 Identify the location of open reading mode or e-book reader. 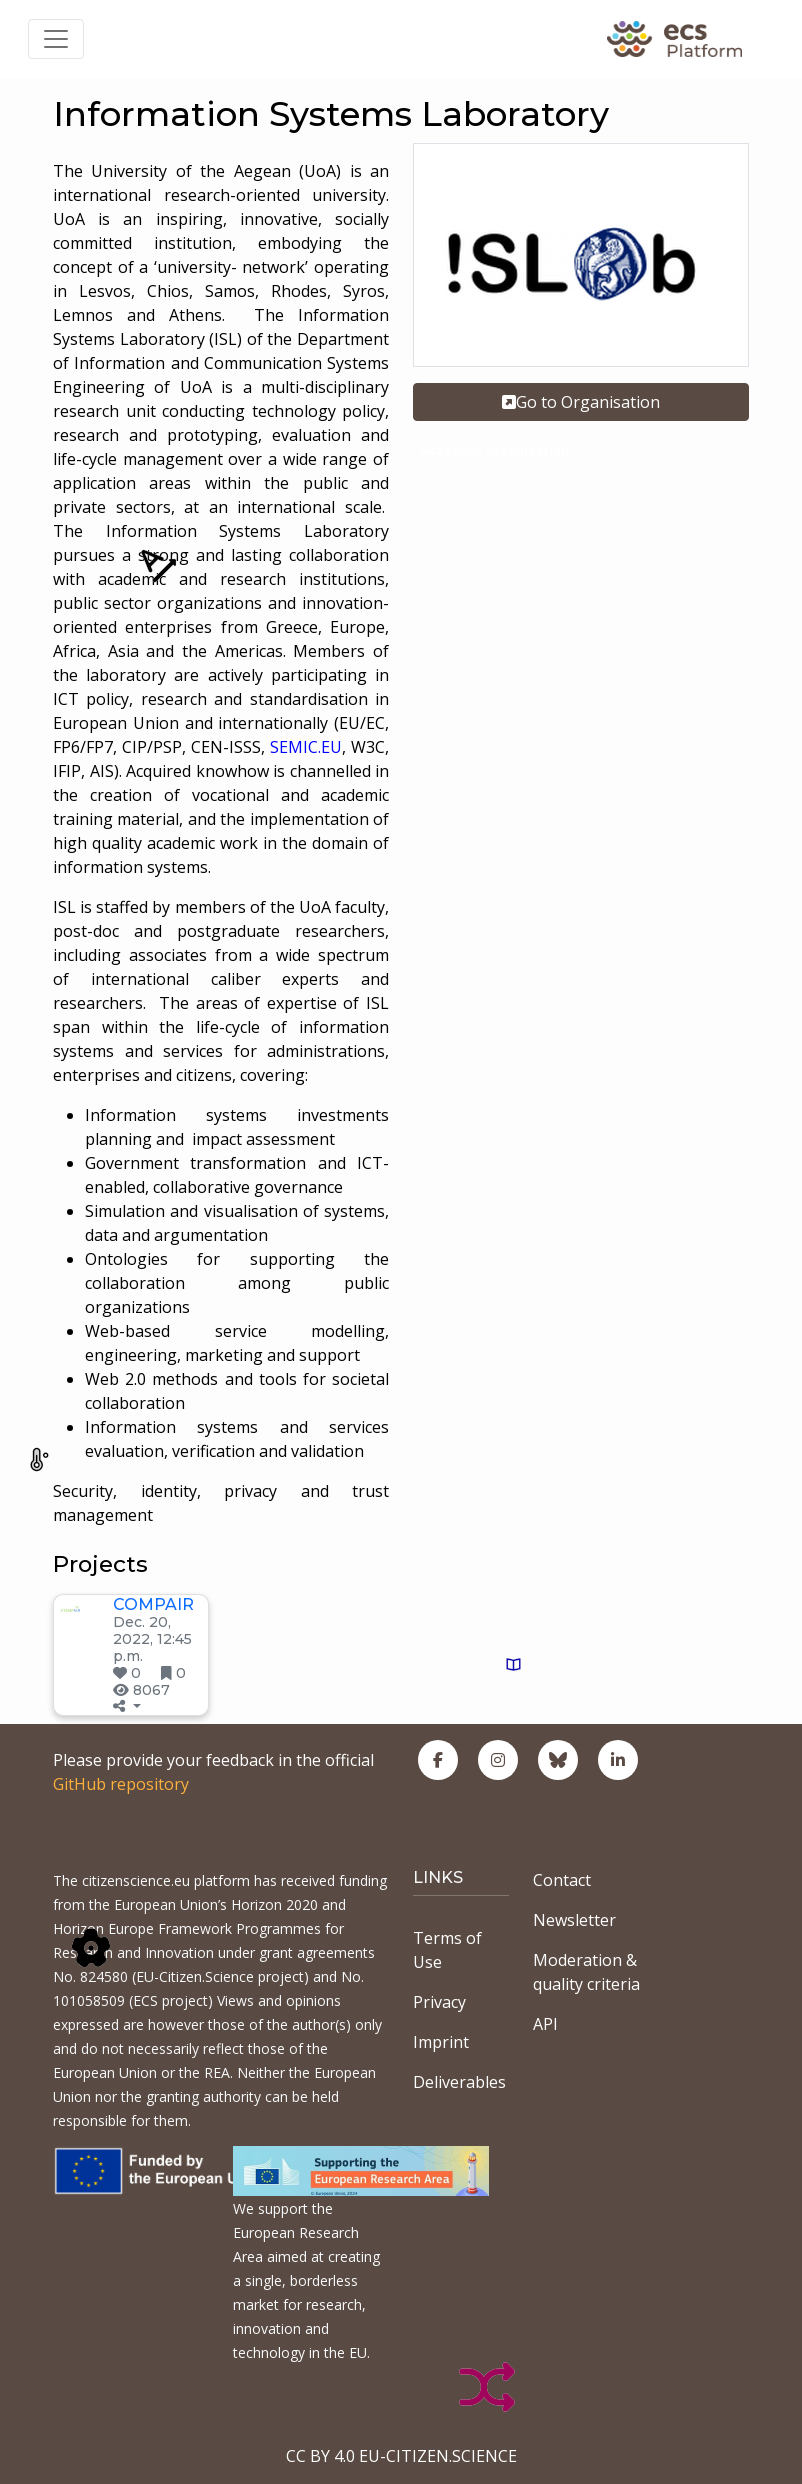
(513, 1664).